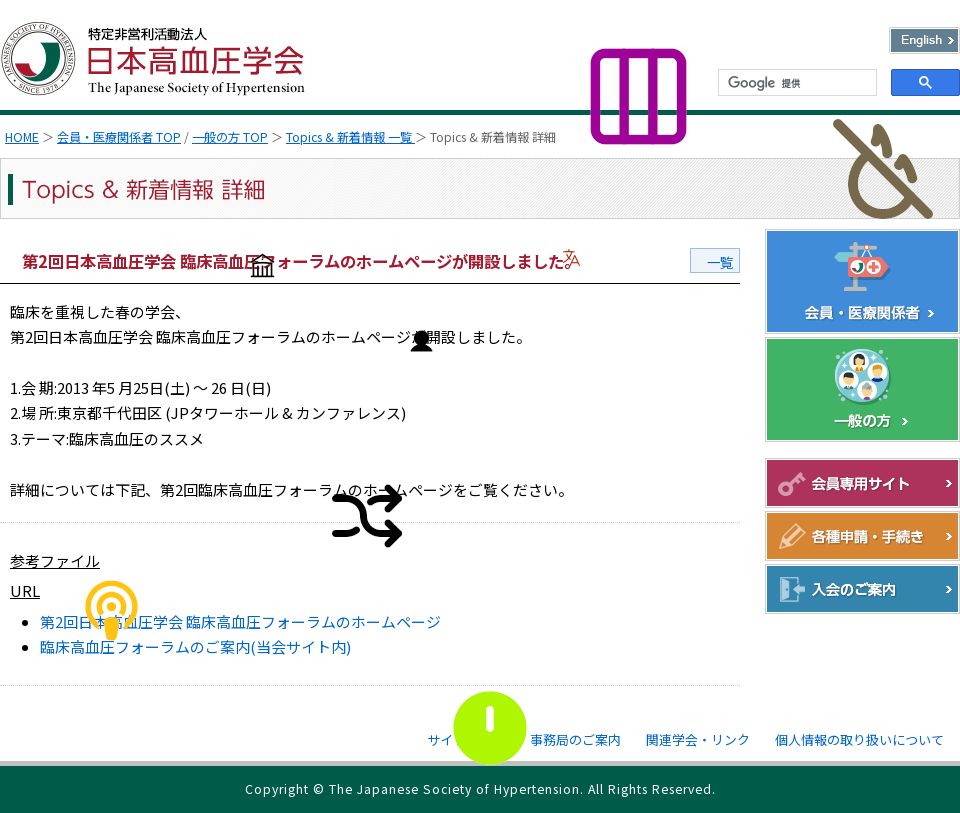 The image size is (960, 813). Describe the element at coordinates (421, 341) in the screenshot. I see `view your profile` at that location.